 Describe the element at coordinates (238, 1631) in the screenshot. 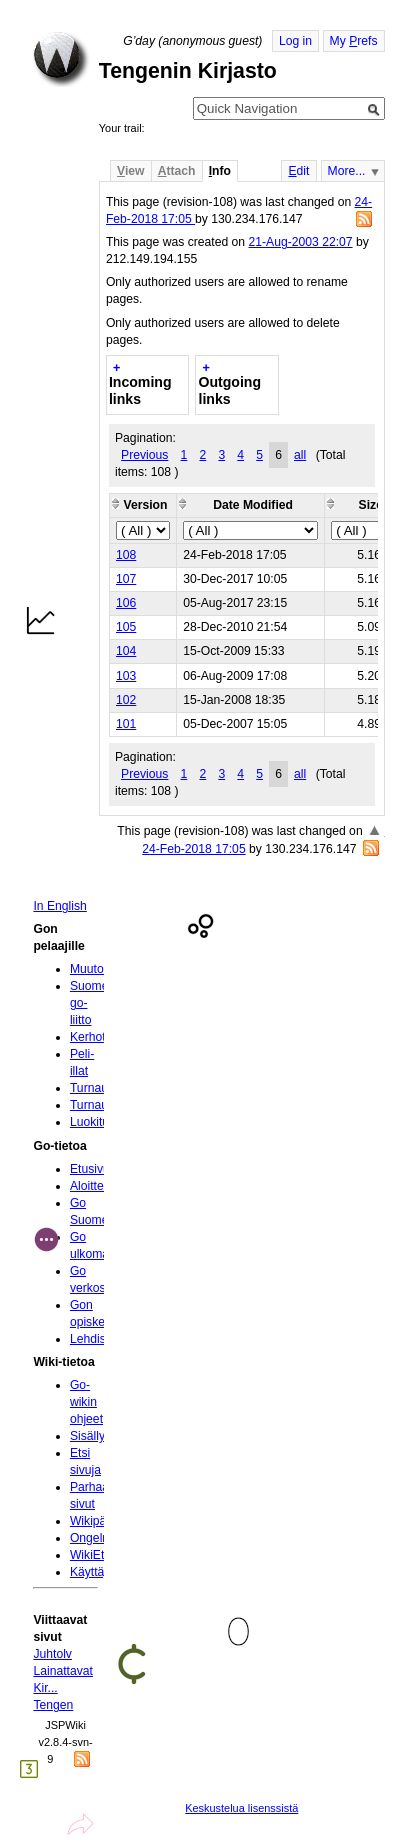

I see `represents the number zero in a numeric input or display` at that location.